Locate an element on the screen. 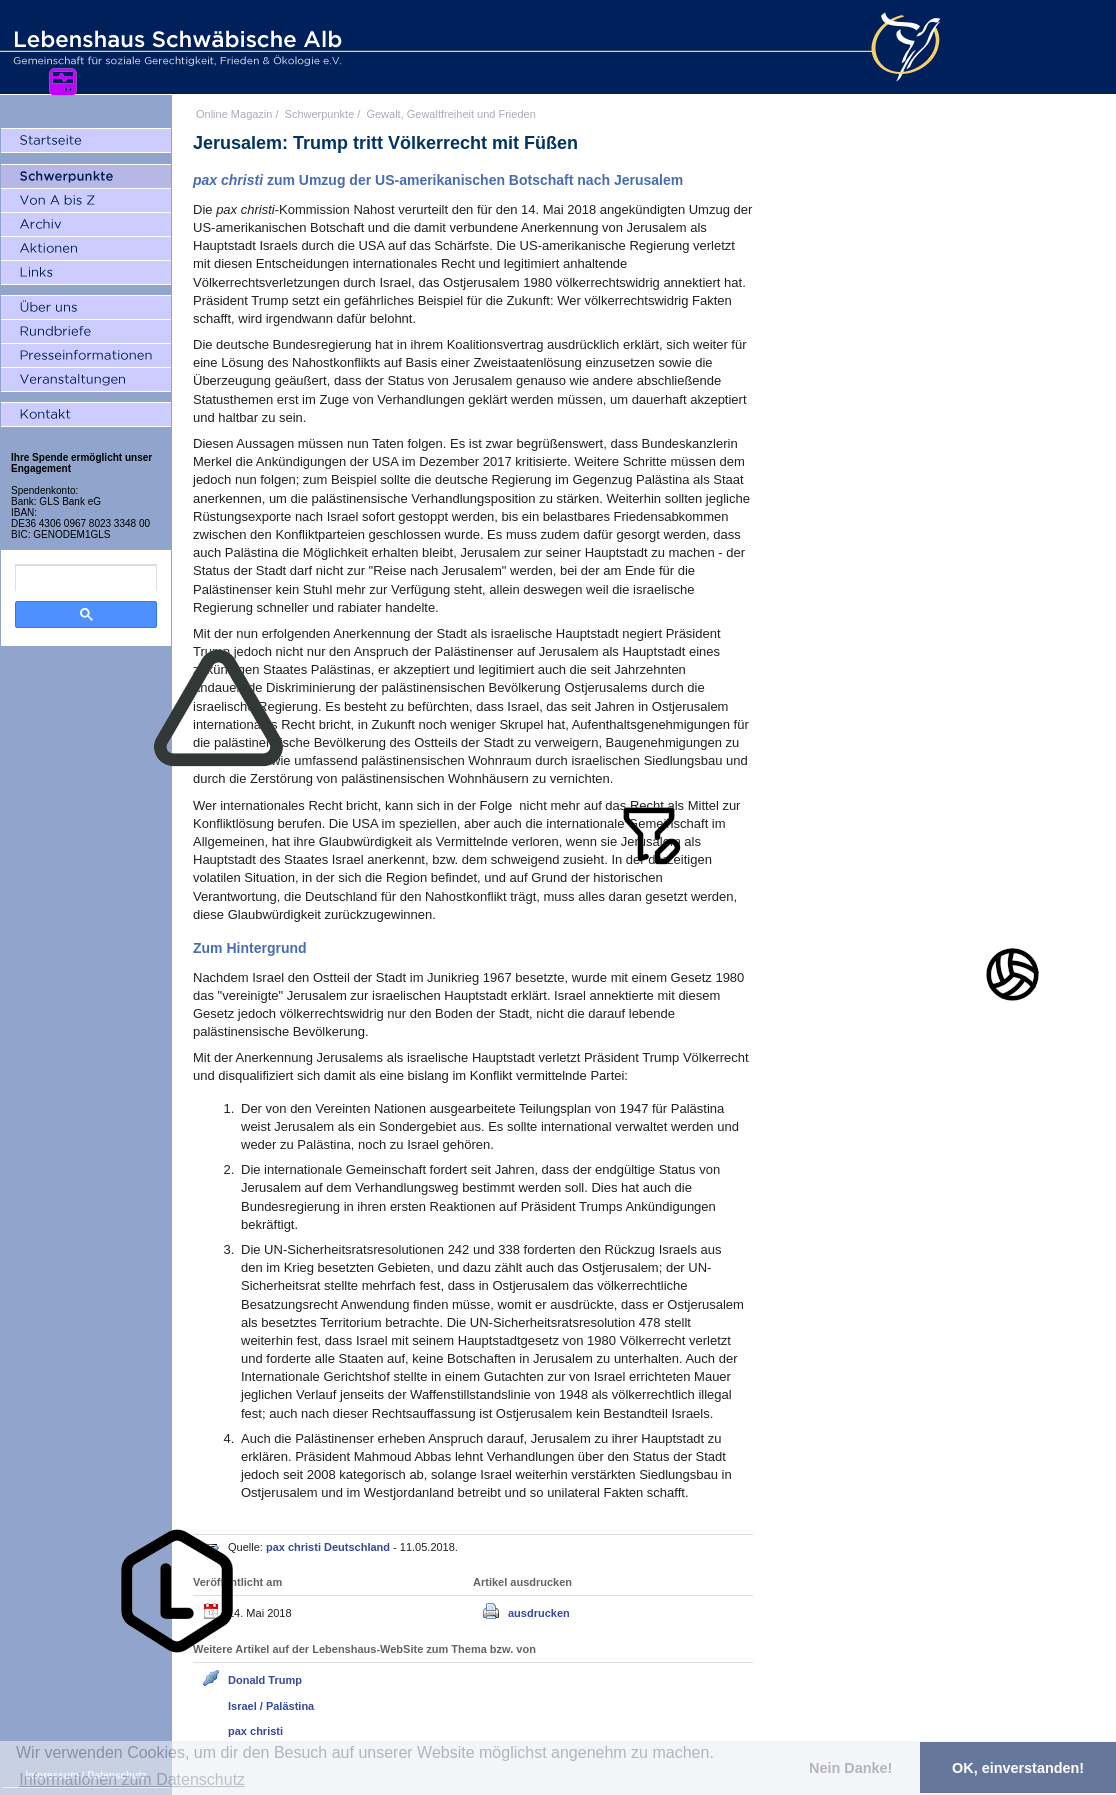 The width and height of the screenshot is (1116, 1795). indicates a "large" size option is located at coordinates (177, 1591).